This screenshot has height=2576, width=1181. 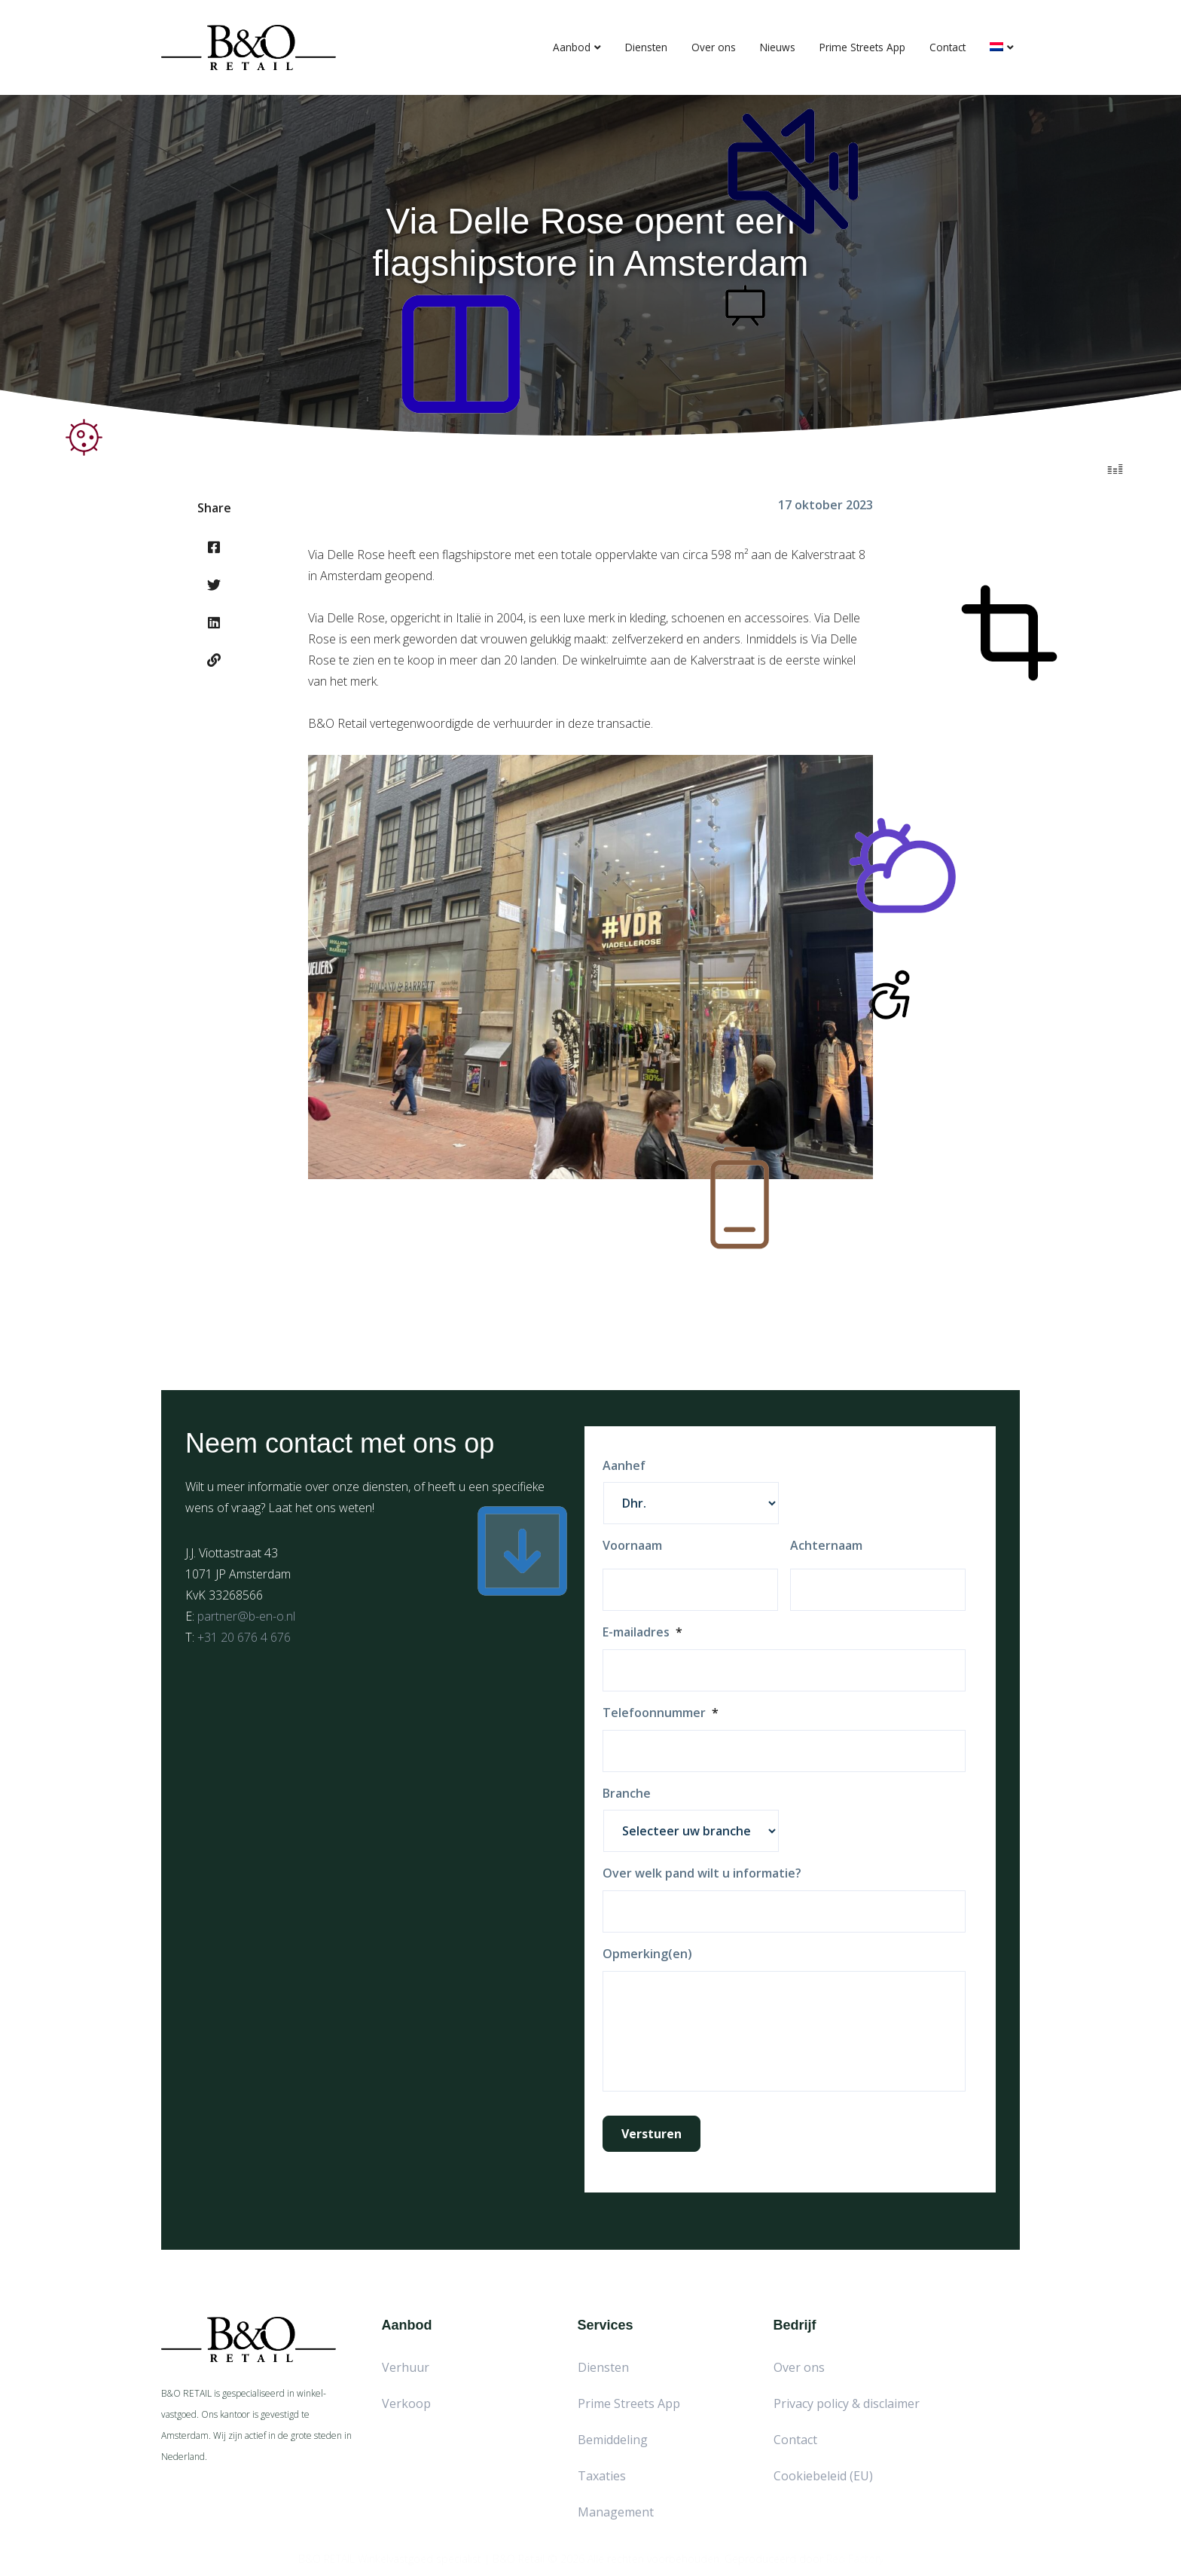 What do you see at coordinates (1009, 633) in the screenshot?
I see `crop an image or photo` at bounding box center [1009, 633].